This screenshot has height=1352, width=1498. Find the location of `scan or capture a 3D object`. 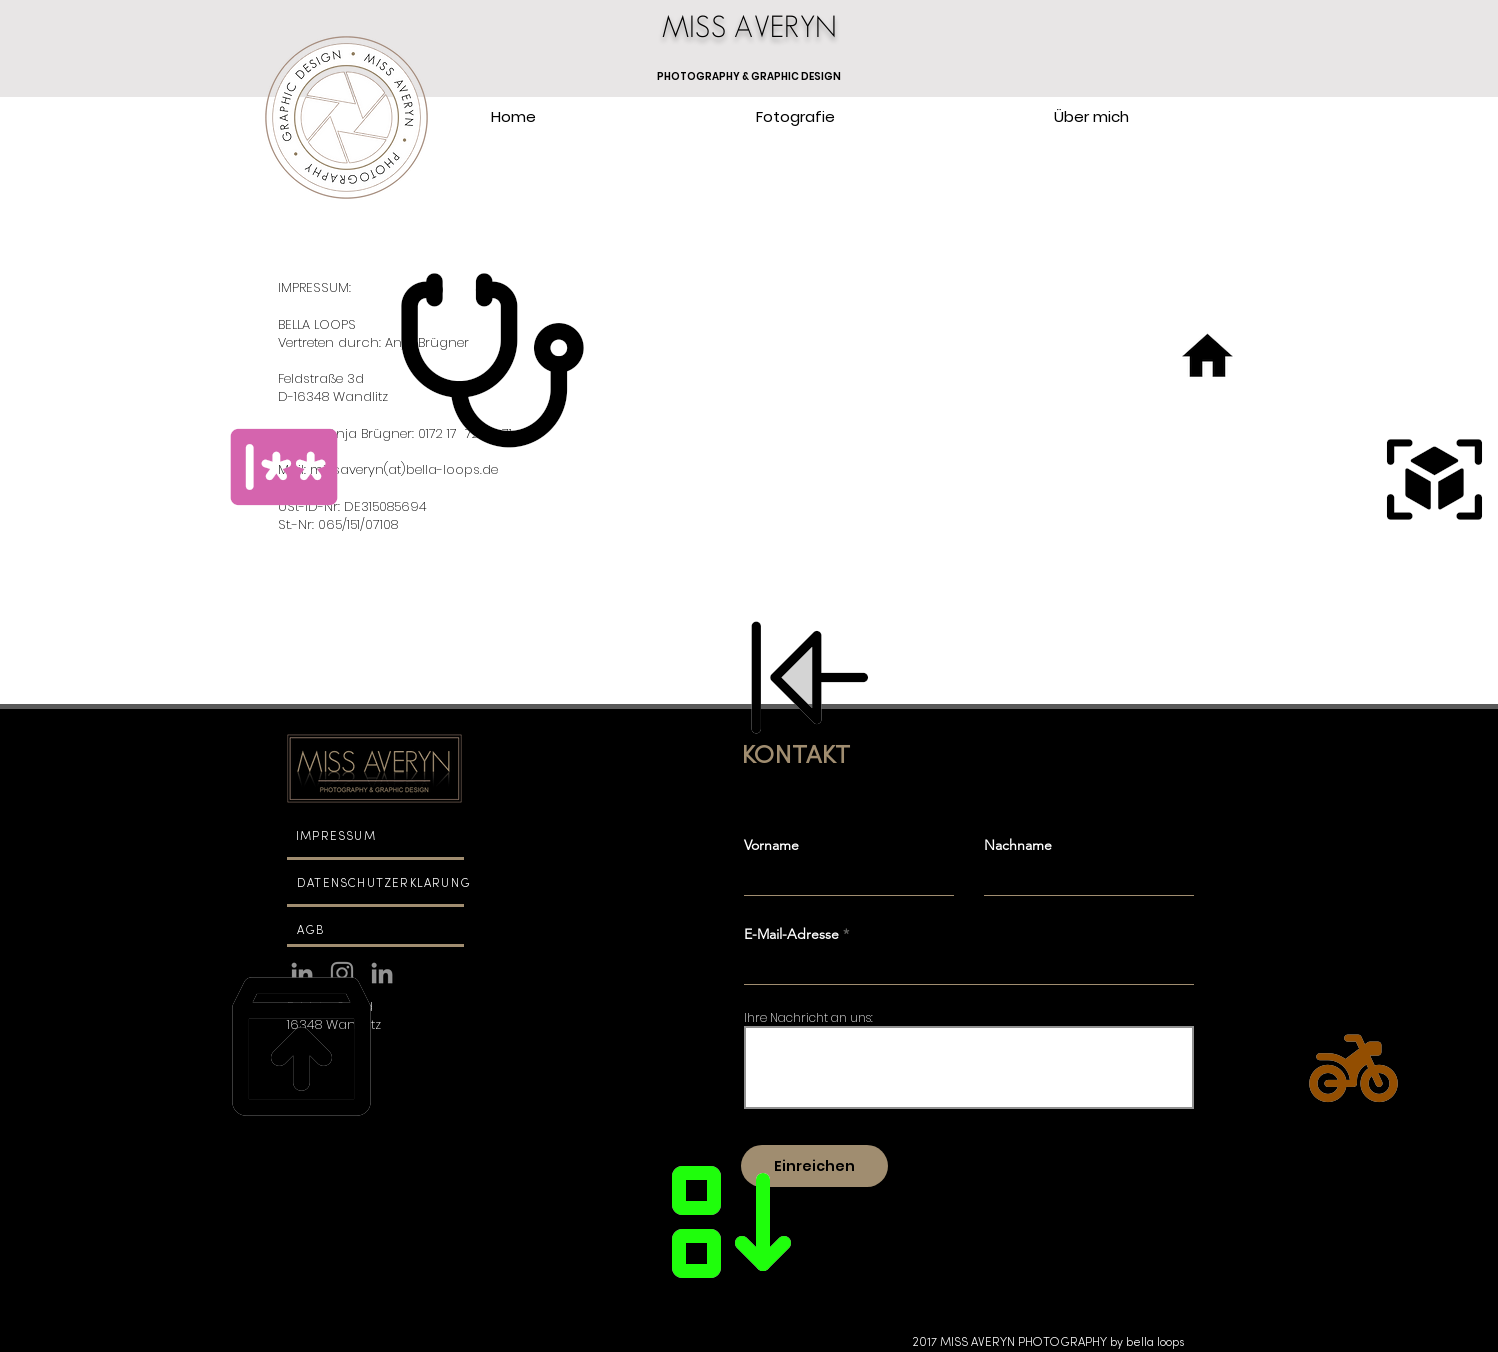

scan or capture a 3D object is located at coordinates (1434, 479).